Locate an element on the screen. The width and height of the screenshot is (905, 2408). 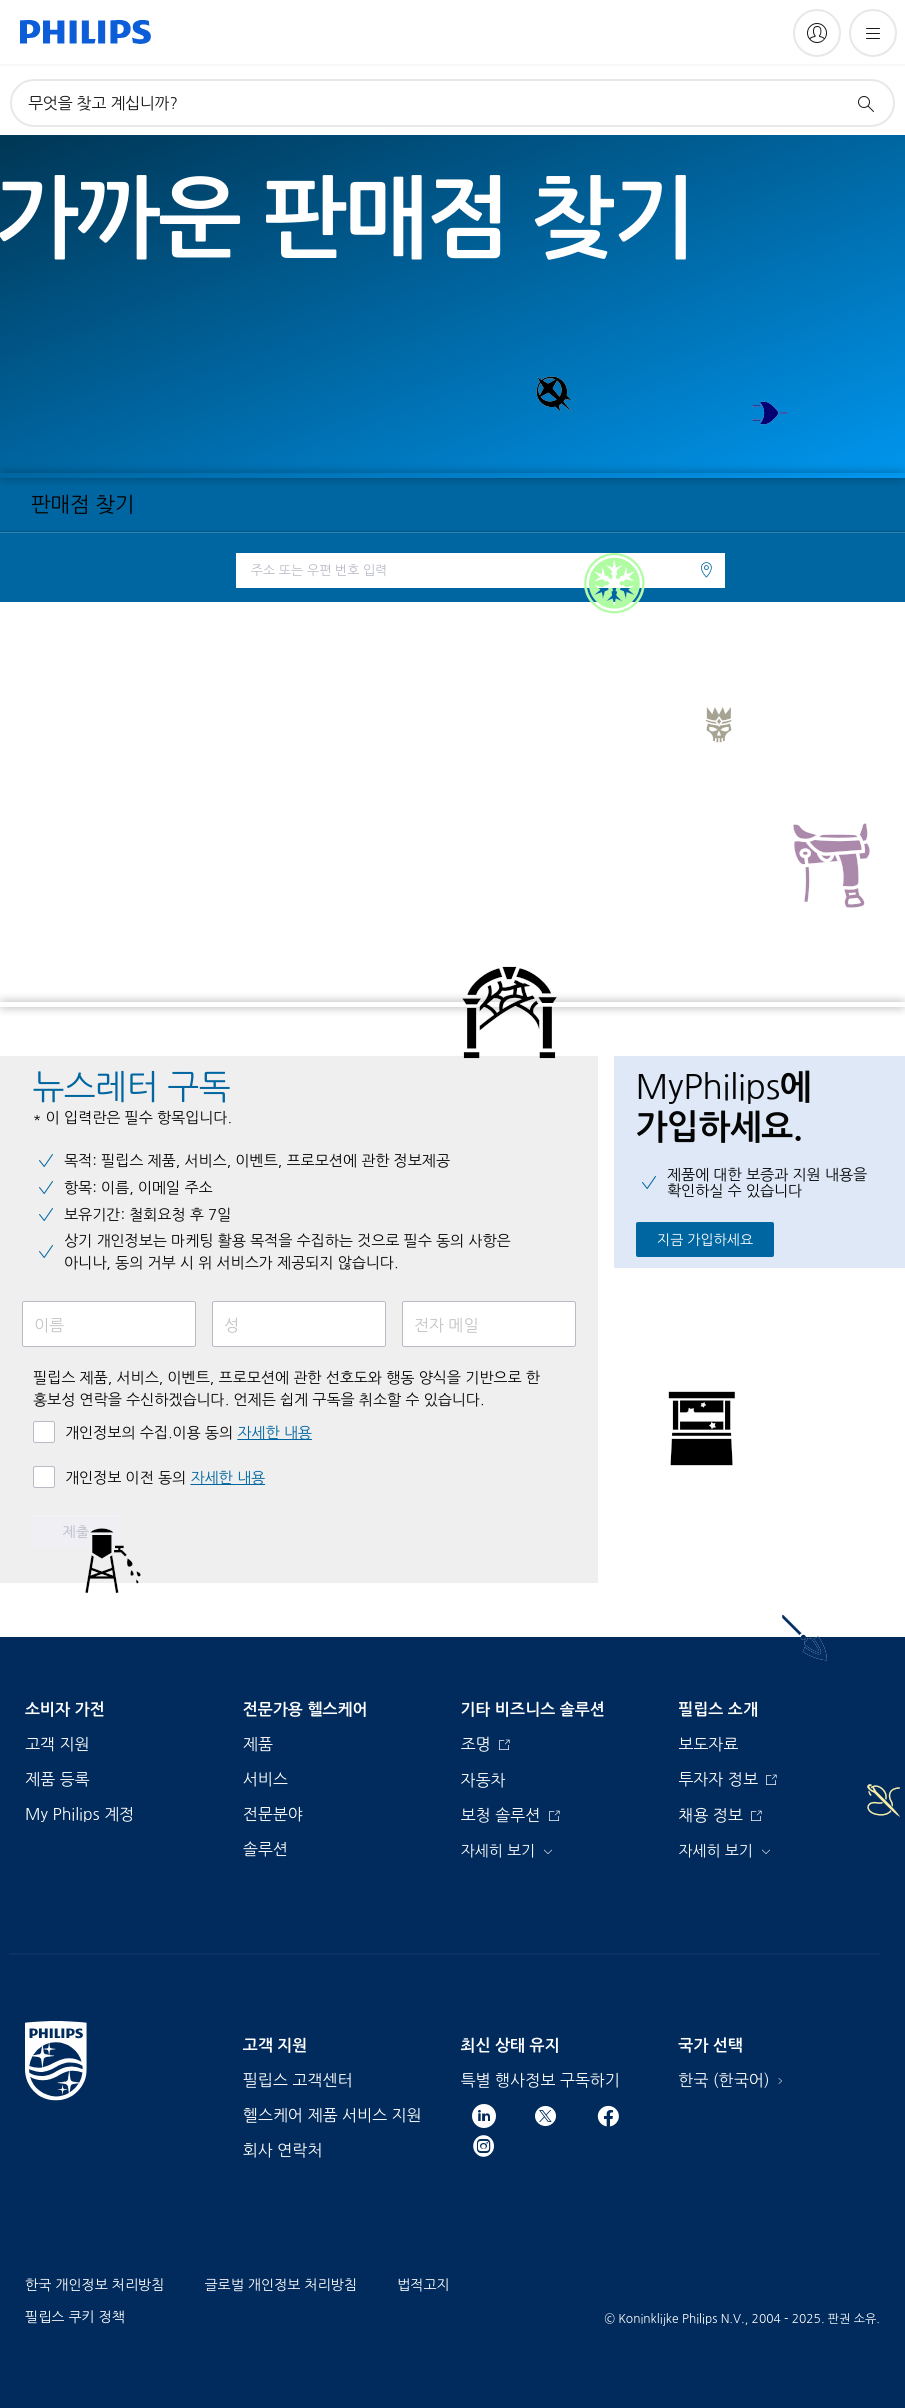
enter a dungeon or underground area is located at coordinates (509, 1012).